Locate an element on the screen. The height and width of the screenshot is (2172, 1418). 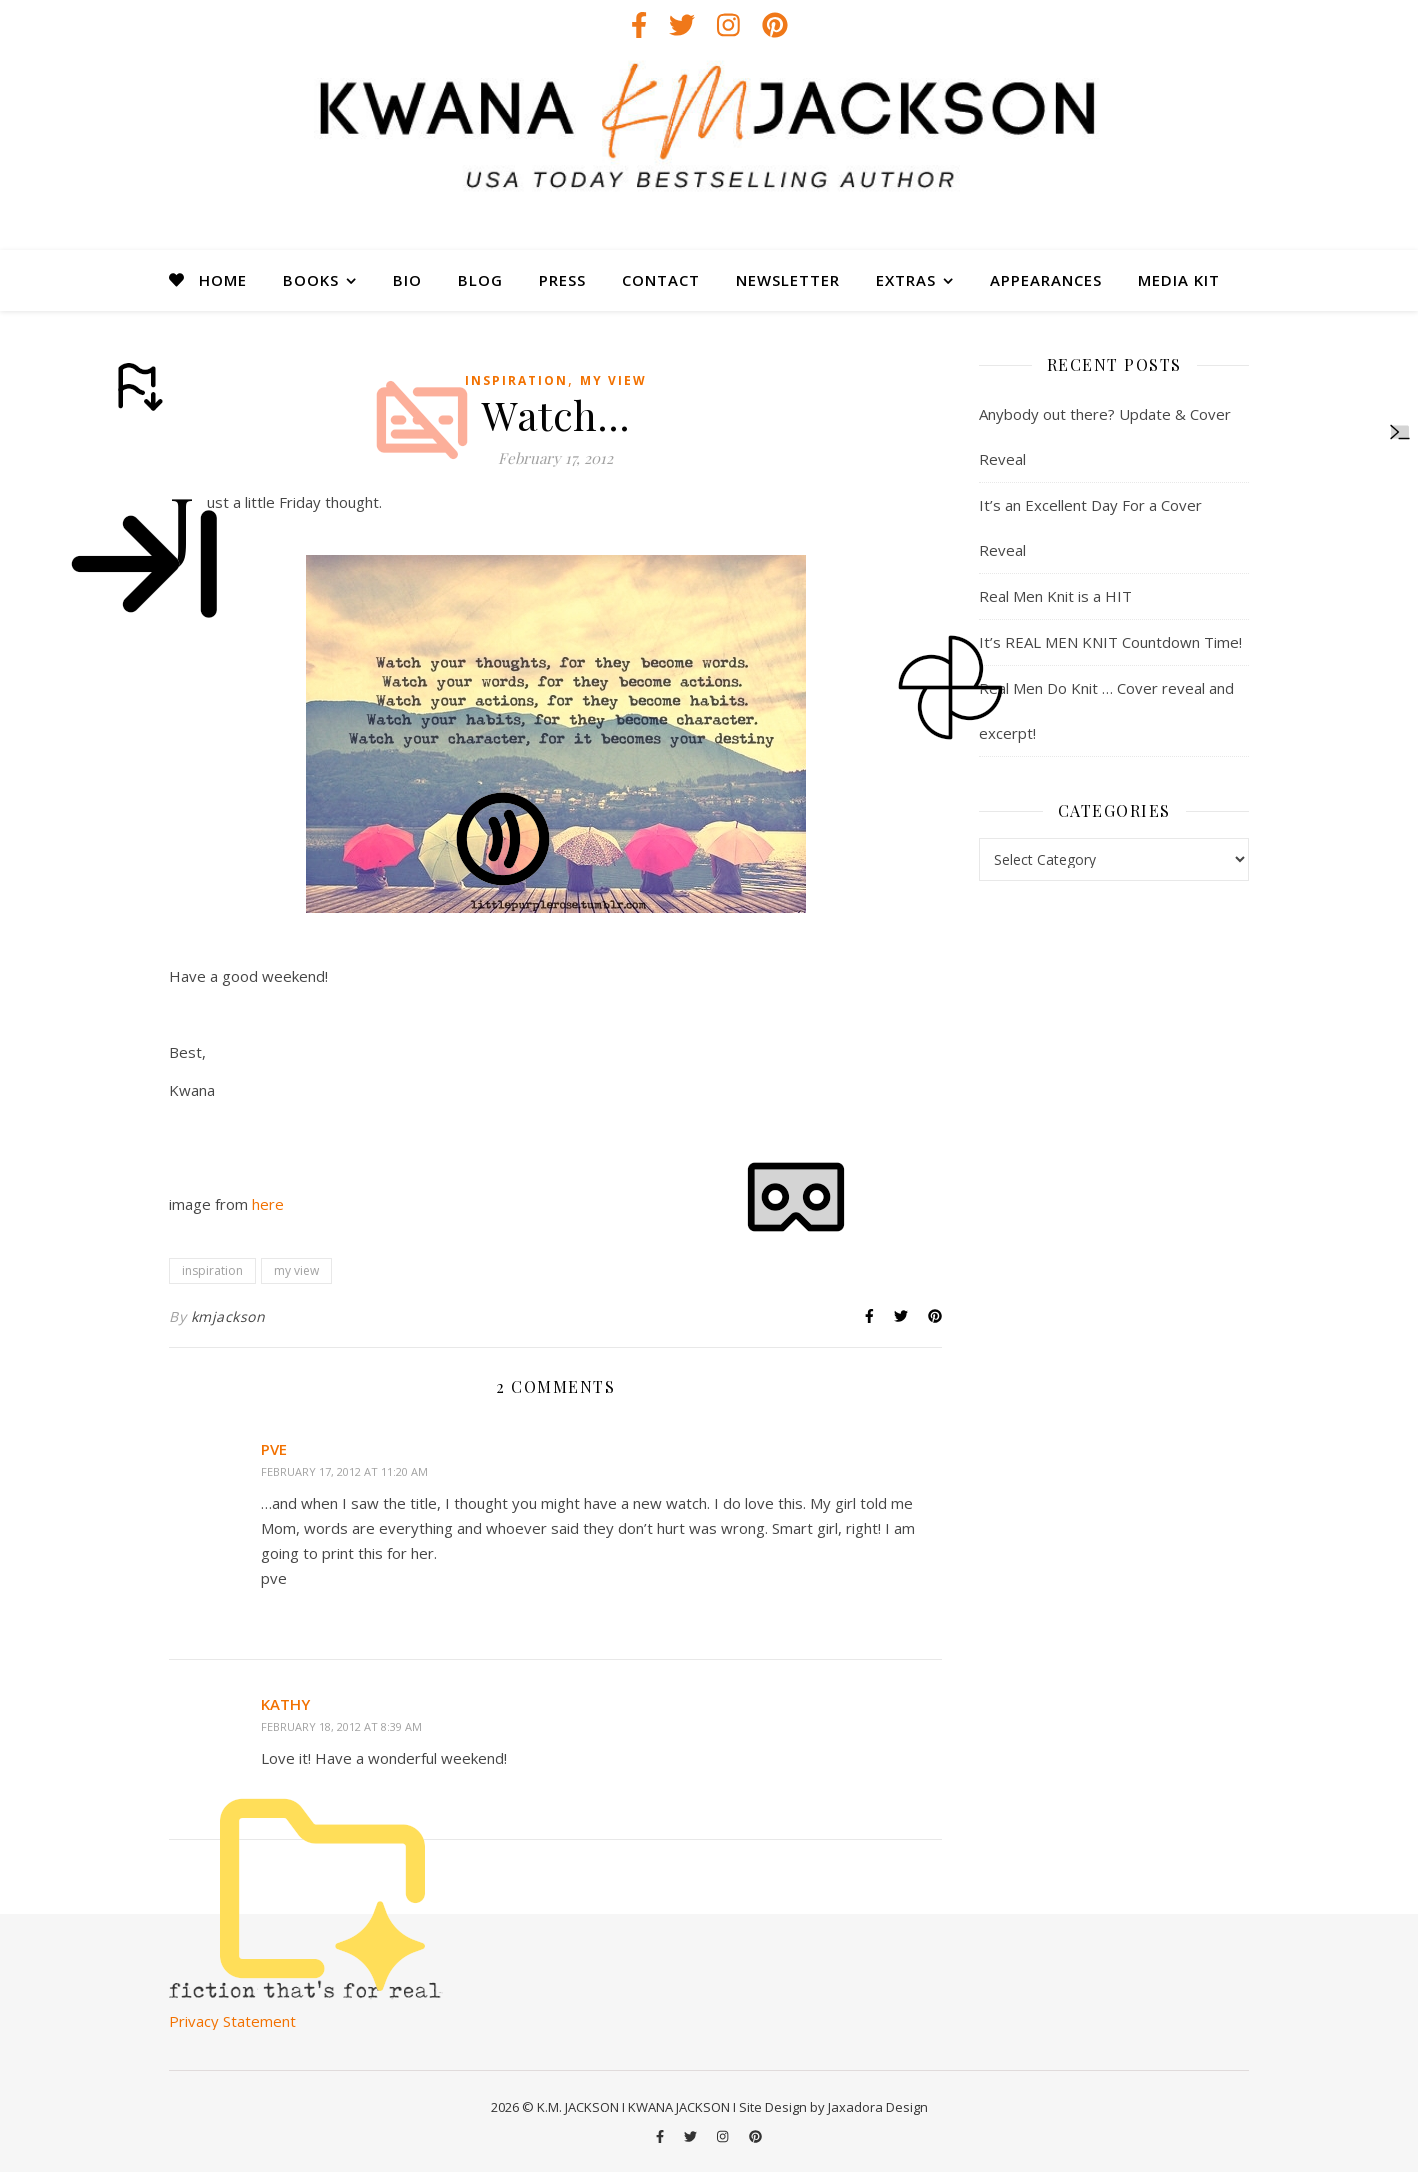
open the command line terminal is located at coordinates (1400, 432).